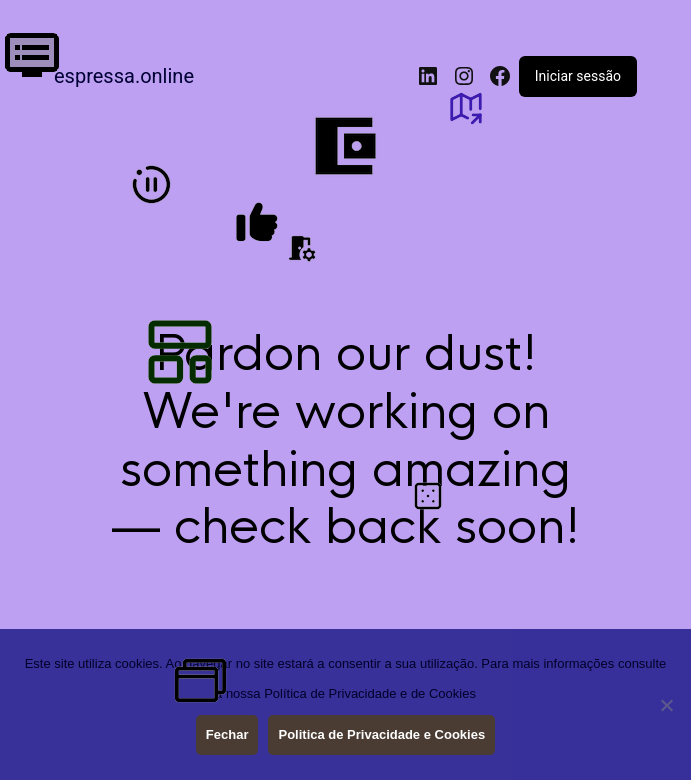 Image resolution: width=691 pixels, height=780 pixels. I want to click on share your current location, so click(466, 107).